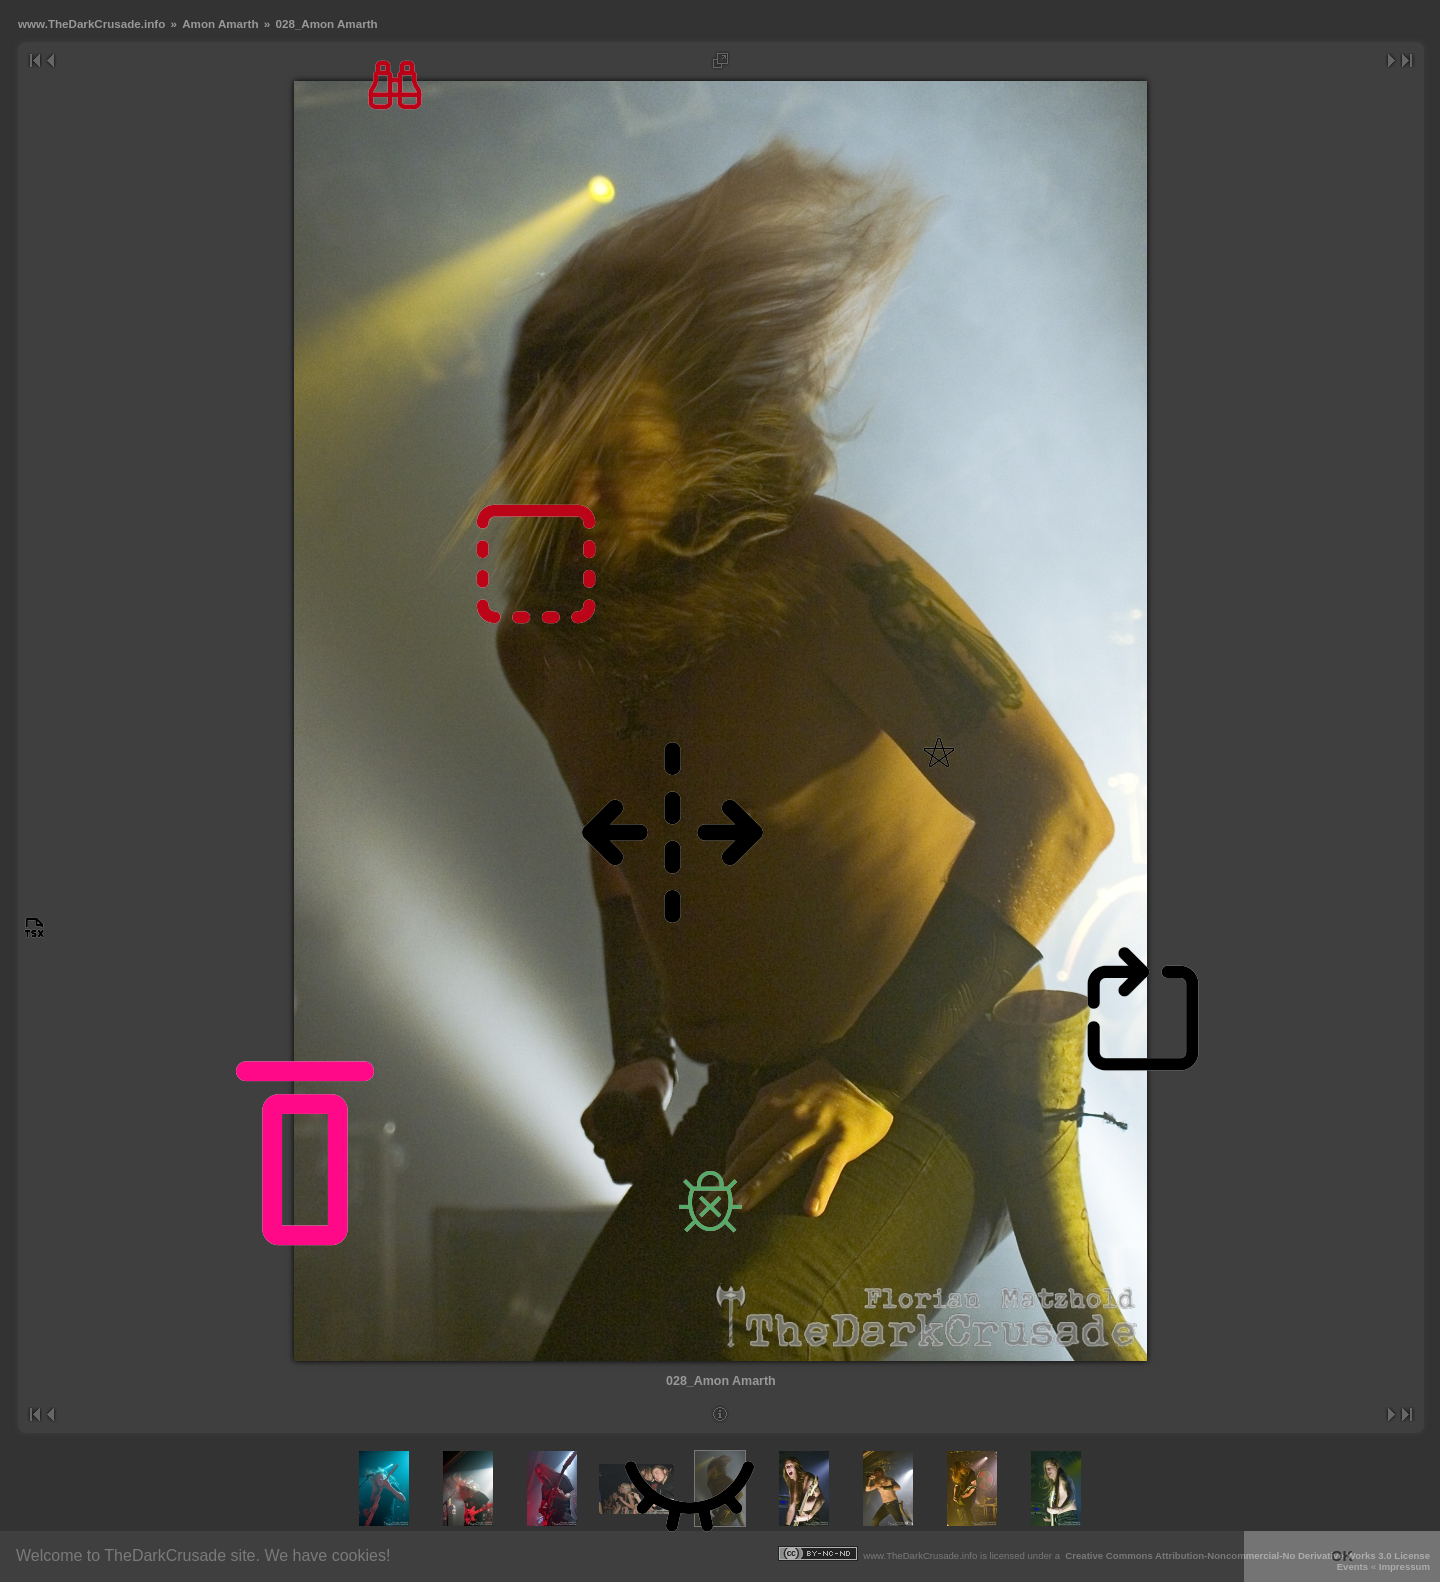 This screenshot has height=1582, width=1440. What do you see at coordinates (672, 832) in the screenshot?
I see `expand content horizontally` at bounding box center [672, 832].